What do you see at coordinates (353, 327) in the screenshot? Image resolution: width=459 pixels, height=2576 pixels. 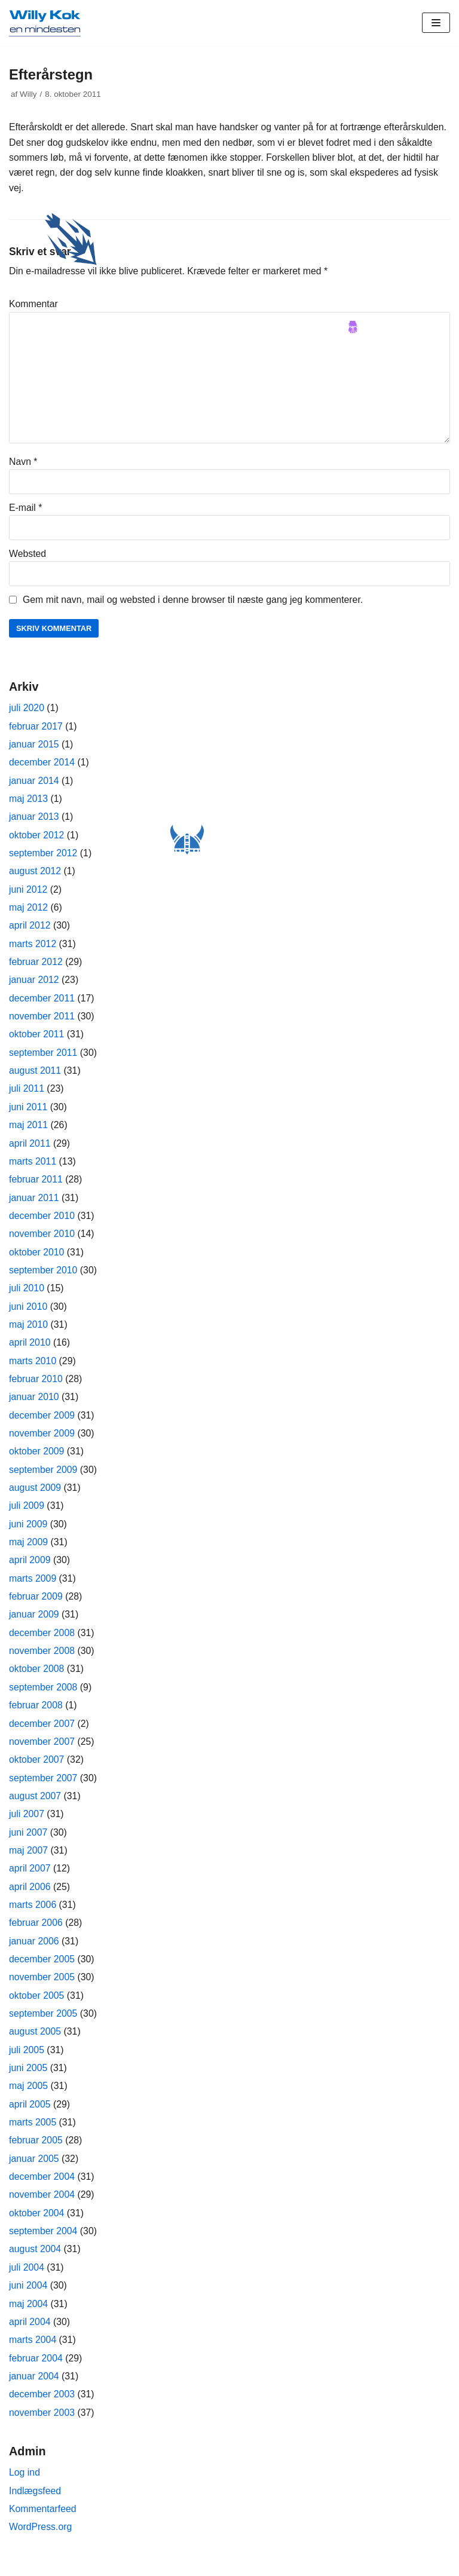 I see `indicates horse or equine-related content` at bounding box center [353, 327].